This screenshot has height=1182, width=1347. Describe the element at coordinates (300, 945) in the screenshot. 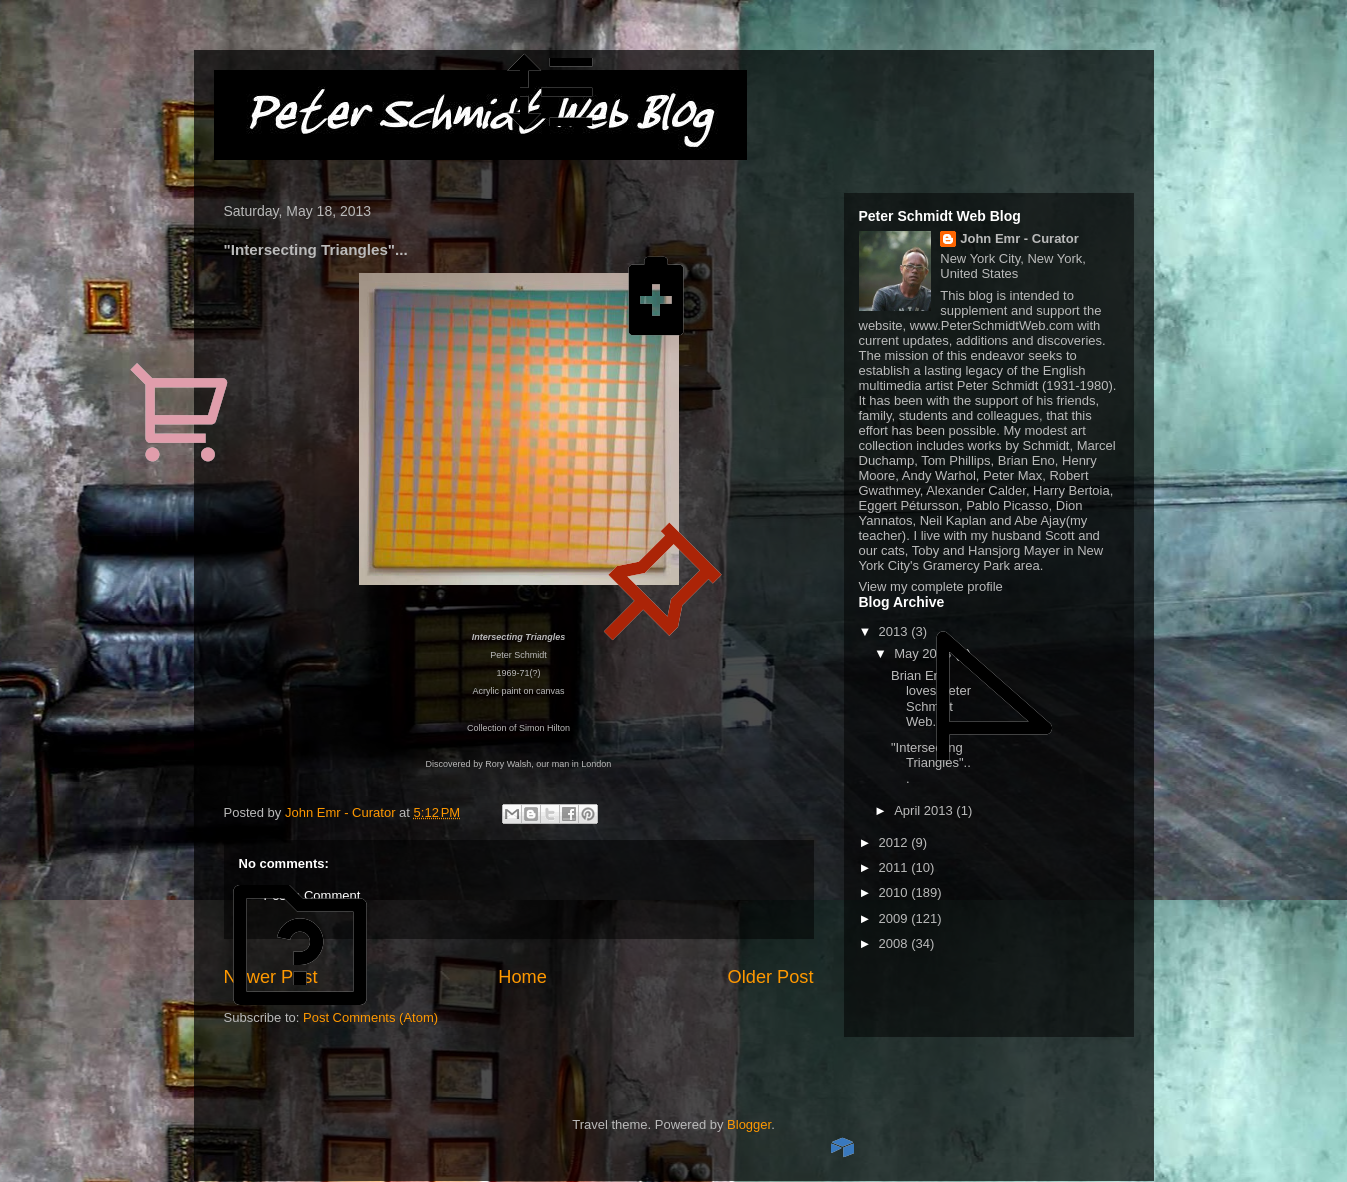

I see `folder with unknown or unrecognized contents` at that location.